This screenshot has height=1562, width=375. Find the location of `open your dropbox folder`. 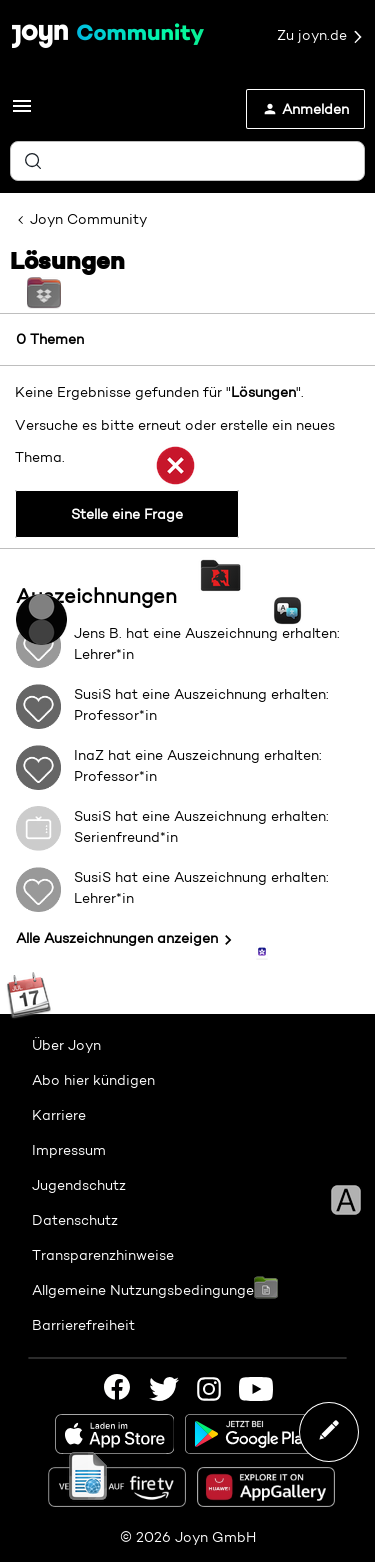

open your dropbox folder is located at coordinates (44, 292).